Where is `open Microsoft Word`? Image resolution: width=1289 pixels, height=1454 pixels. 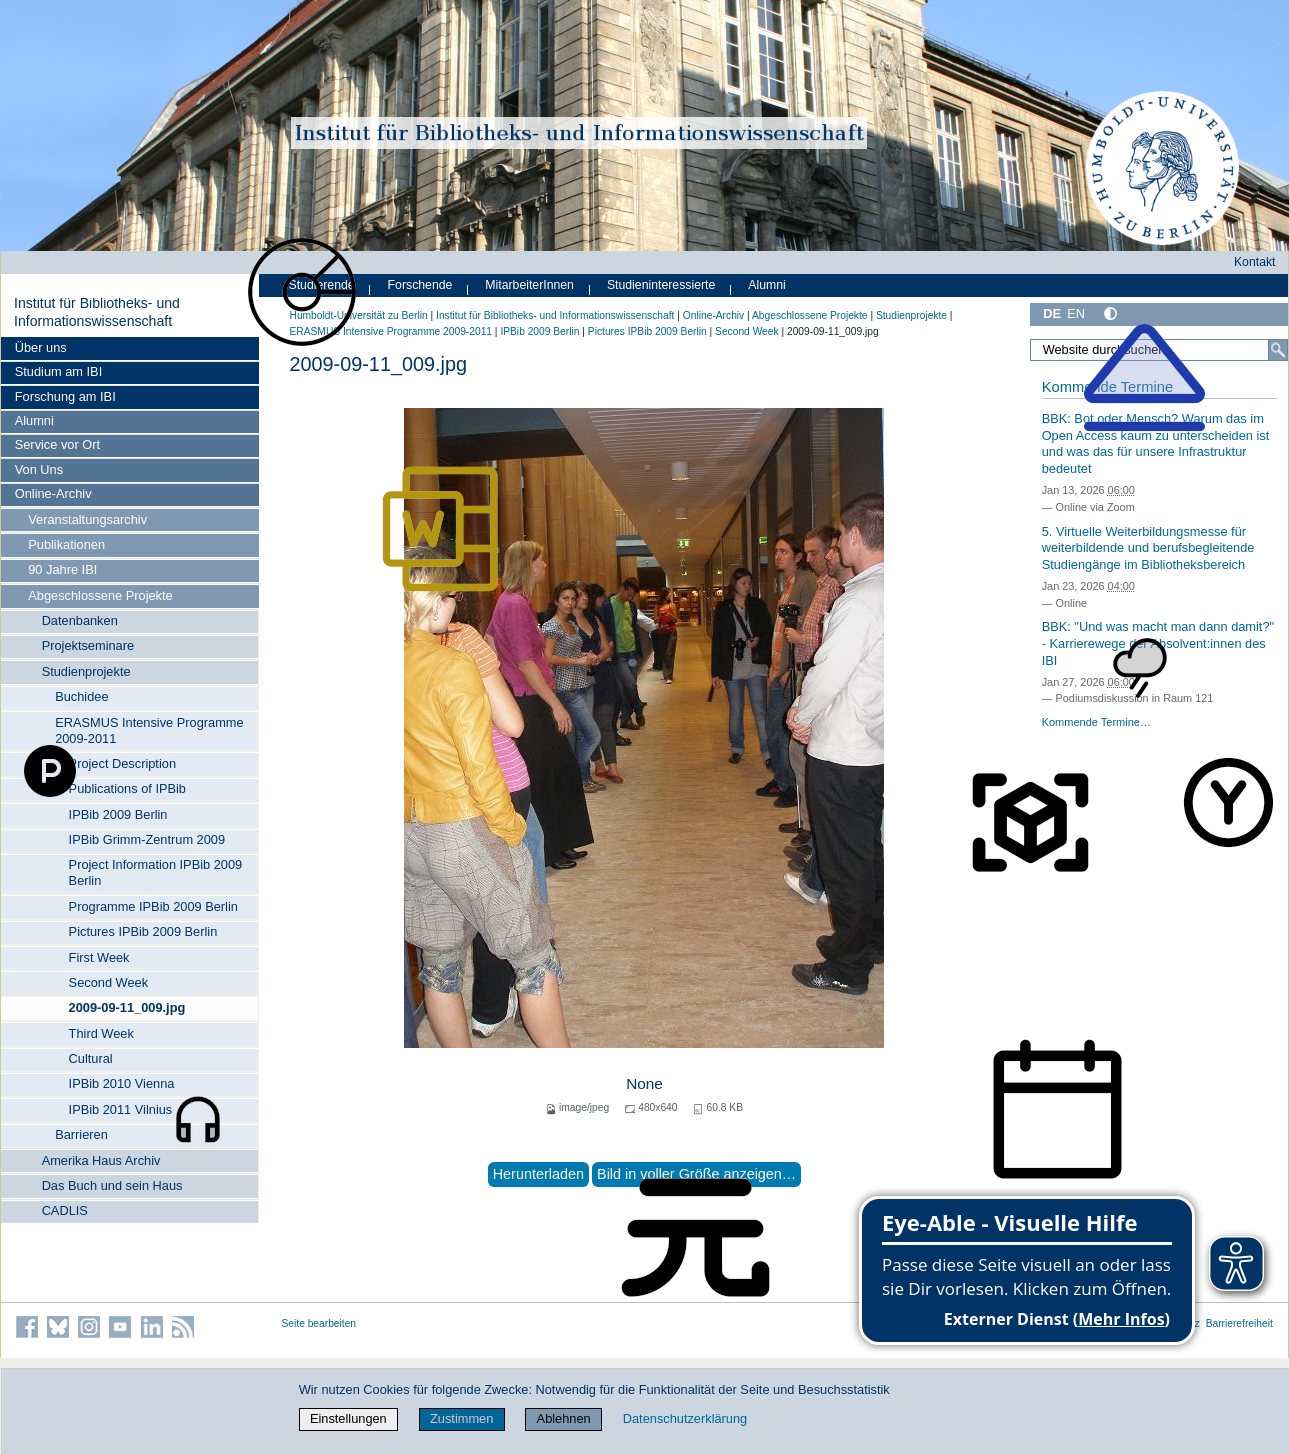 open Microsoft Word is located at coordinates (445, 529).